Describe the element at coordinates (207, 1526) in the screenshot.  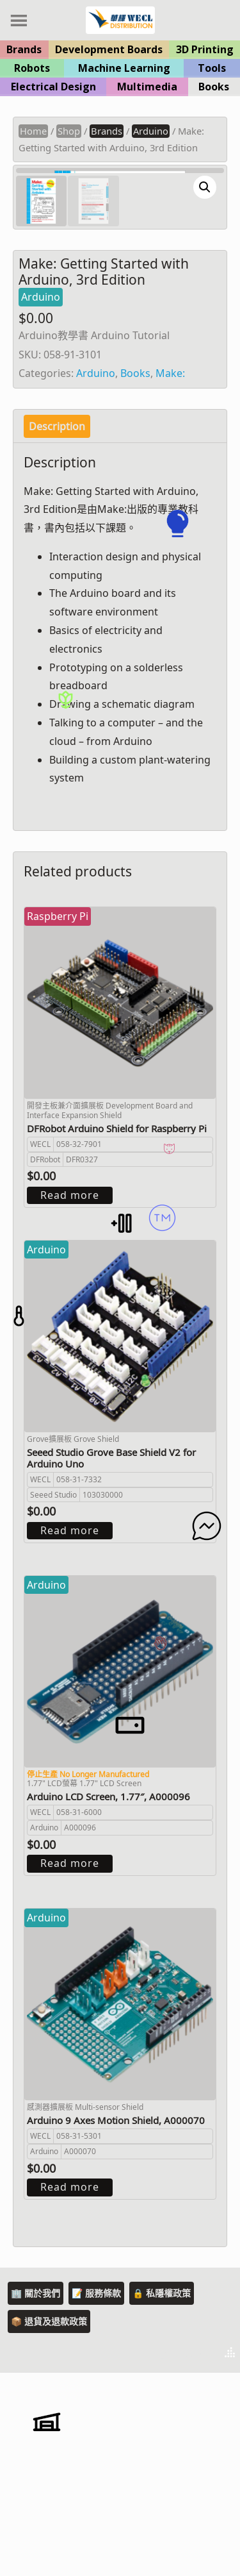
I see `open Facebook Messenger` at that location.